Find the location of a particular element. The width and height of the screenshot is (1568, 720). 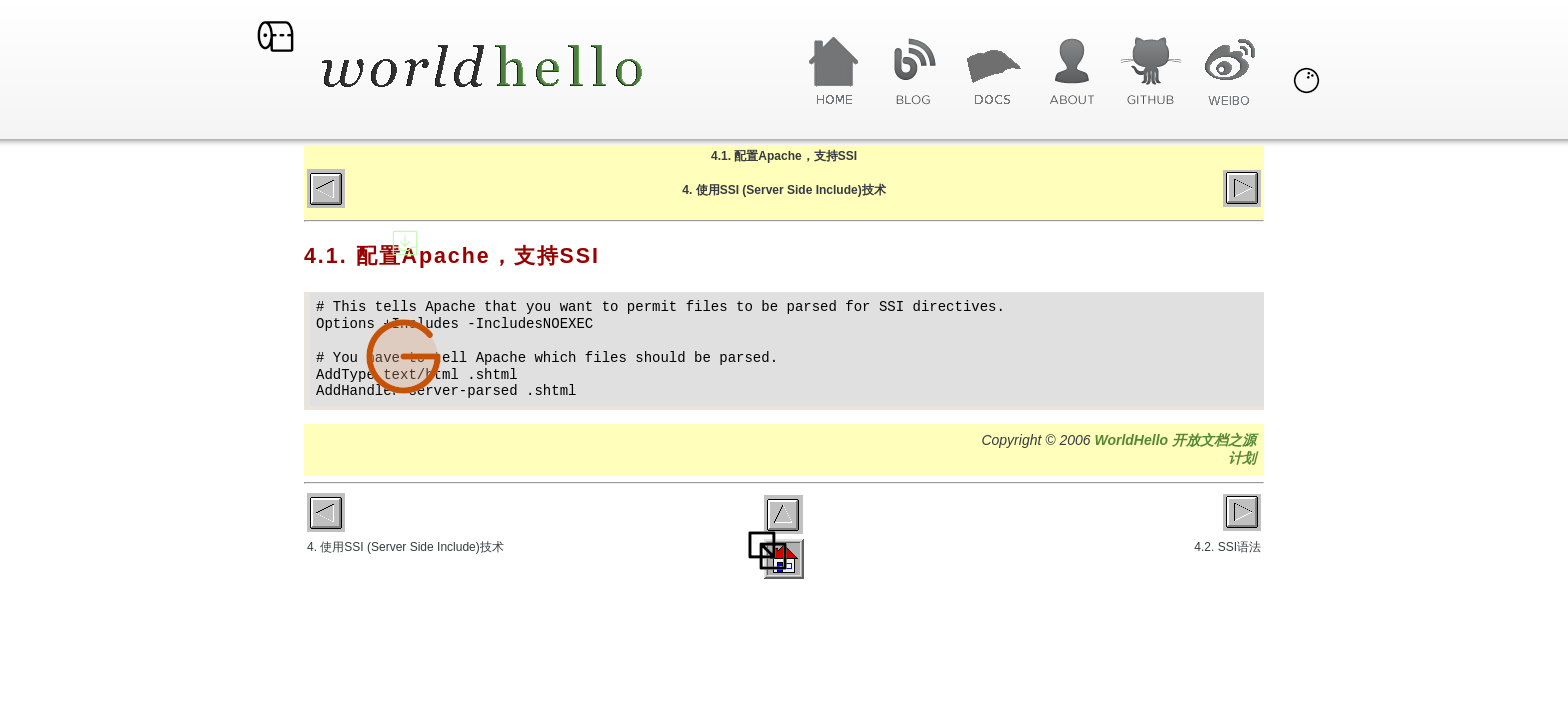

indicates restroom or bathroom location is located at coordinates (275, 36).